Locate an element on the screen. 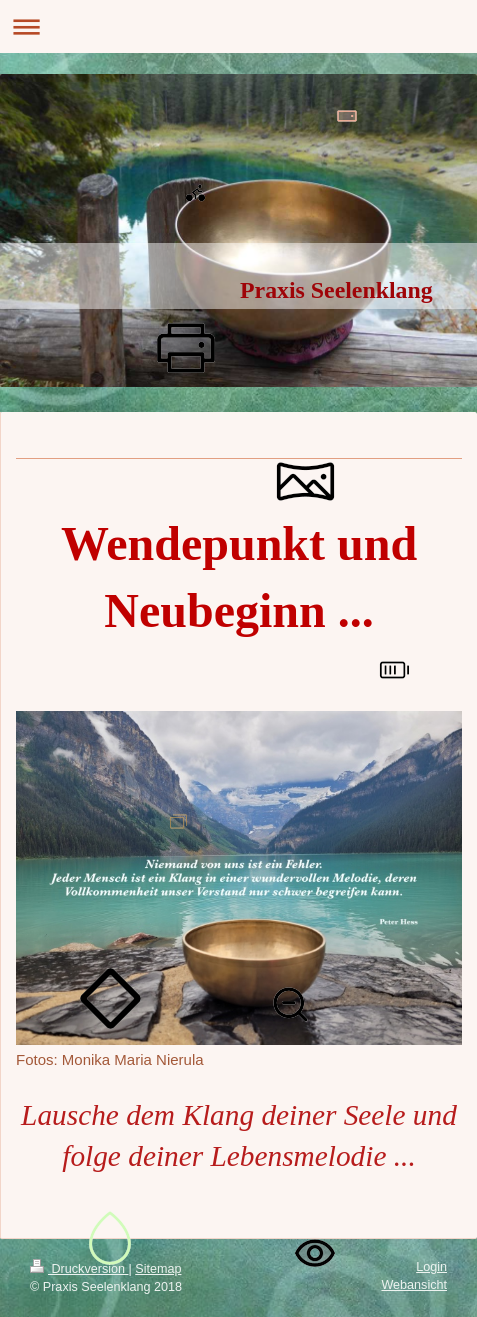 This screenshot has height=1317, width=477. zoom out to see more content is located at coordinates (290, 1004).